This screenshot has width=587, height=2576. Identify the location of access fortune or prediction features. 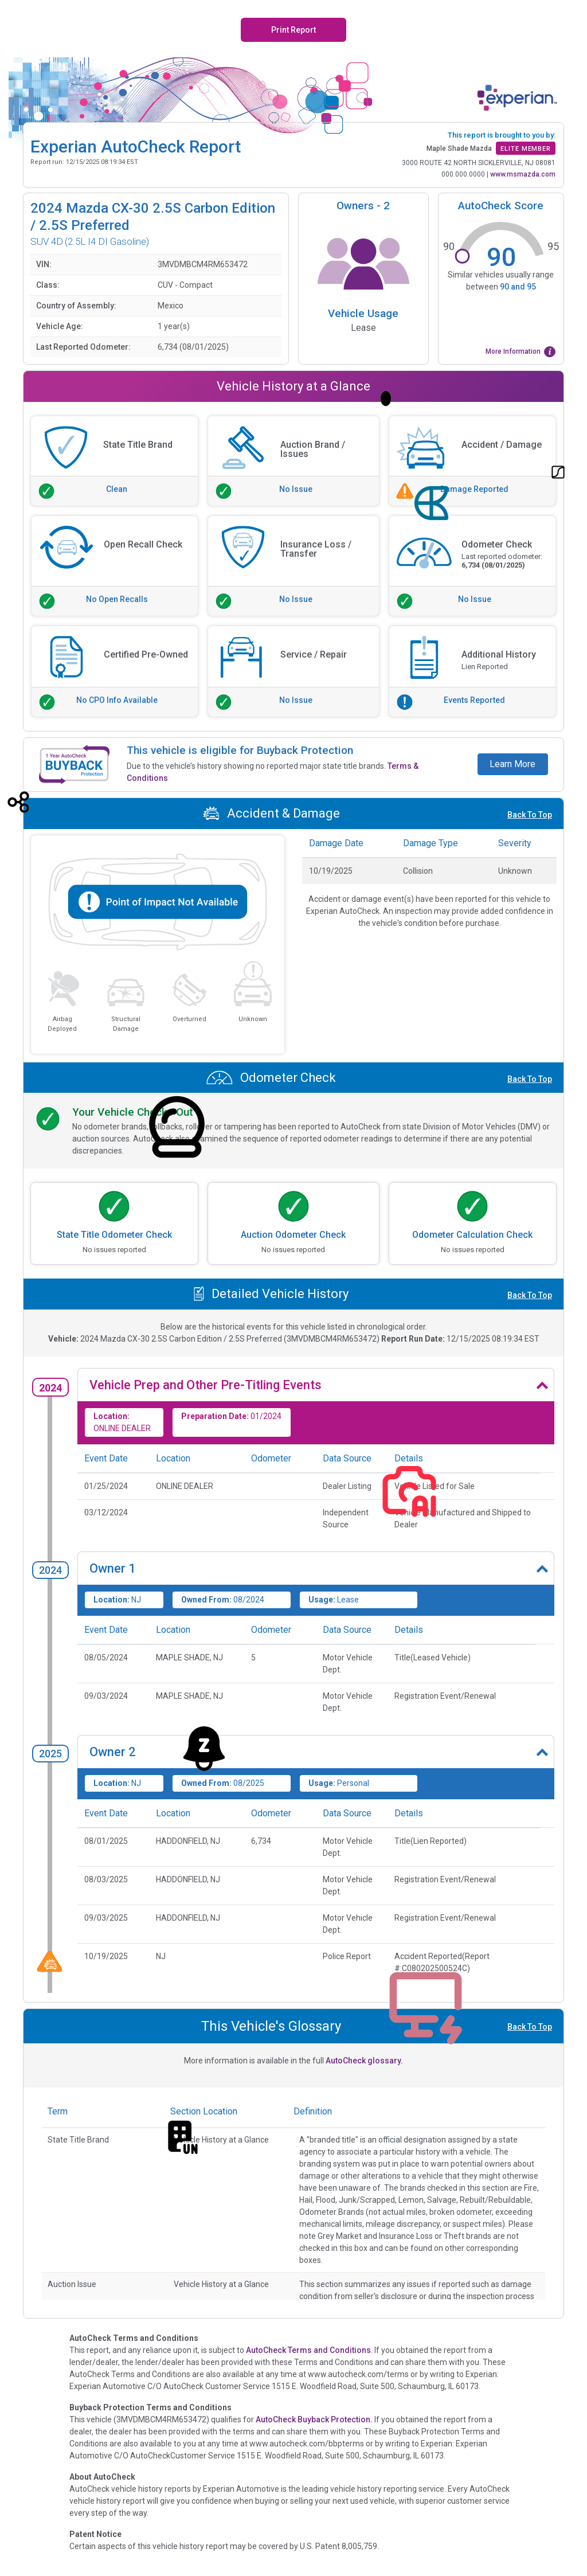
(177, 1127).